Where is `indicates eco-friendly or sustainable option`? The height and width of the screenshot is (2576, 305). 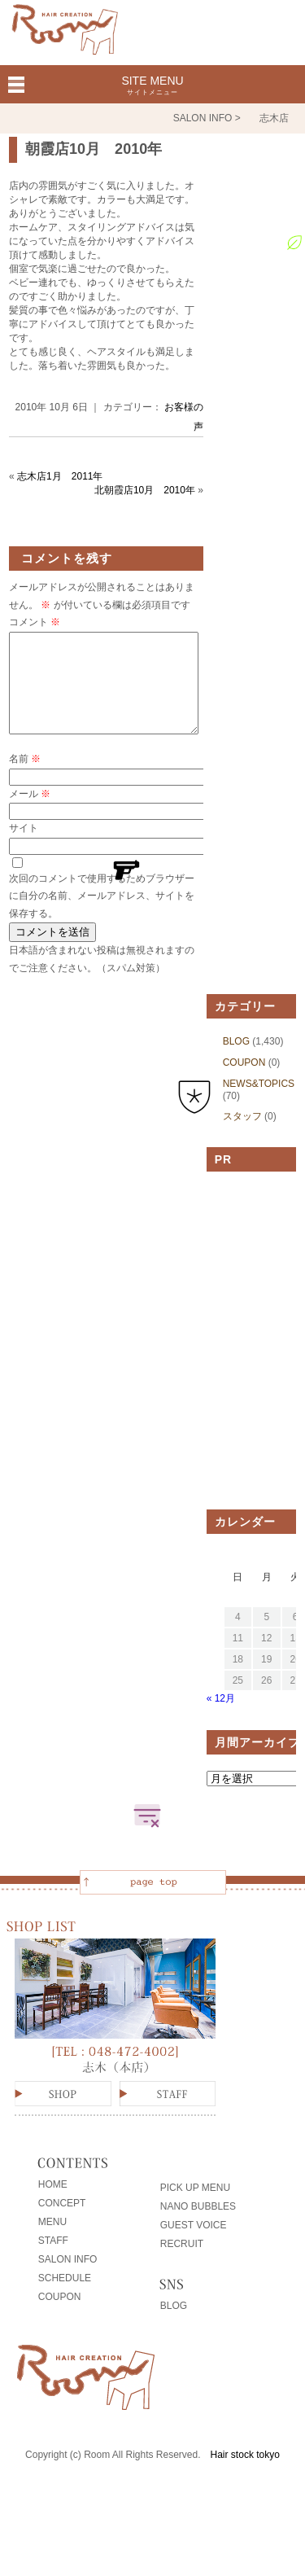
indicates eco-friendly or sustainable option is located at coordinates (294, 243).